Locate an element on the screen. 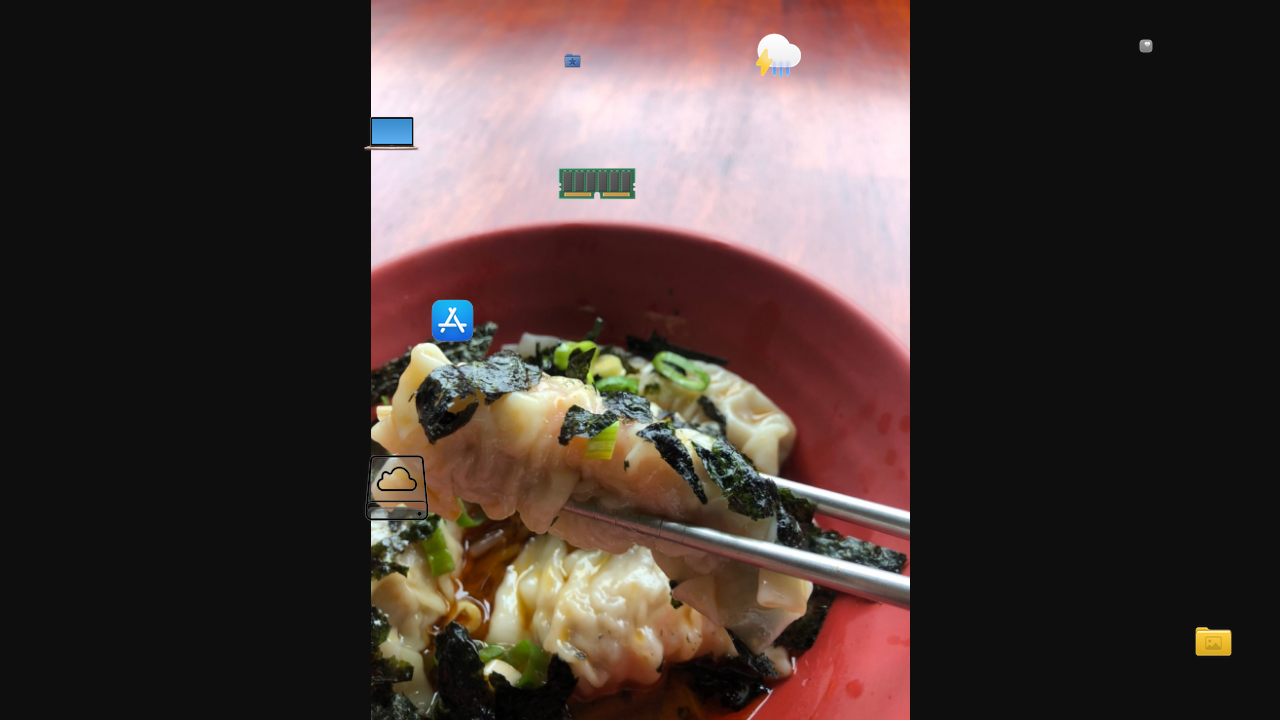 This screenshot has width=1280, height=720. view system memory information is located at coordinates (597, 185).